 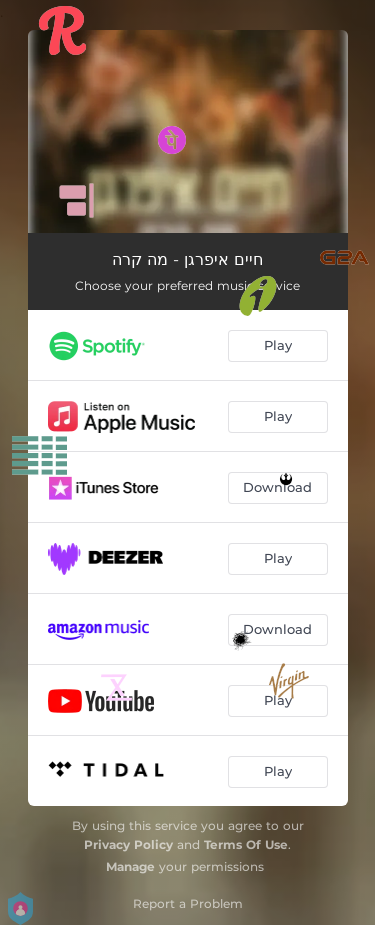 What do you see at coordinates (258, 296) in the screenshot?
I see `open ICICI Bank app` at bounding box center [258, 296].